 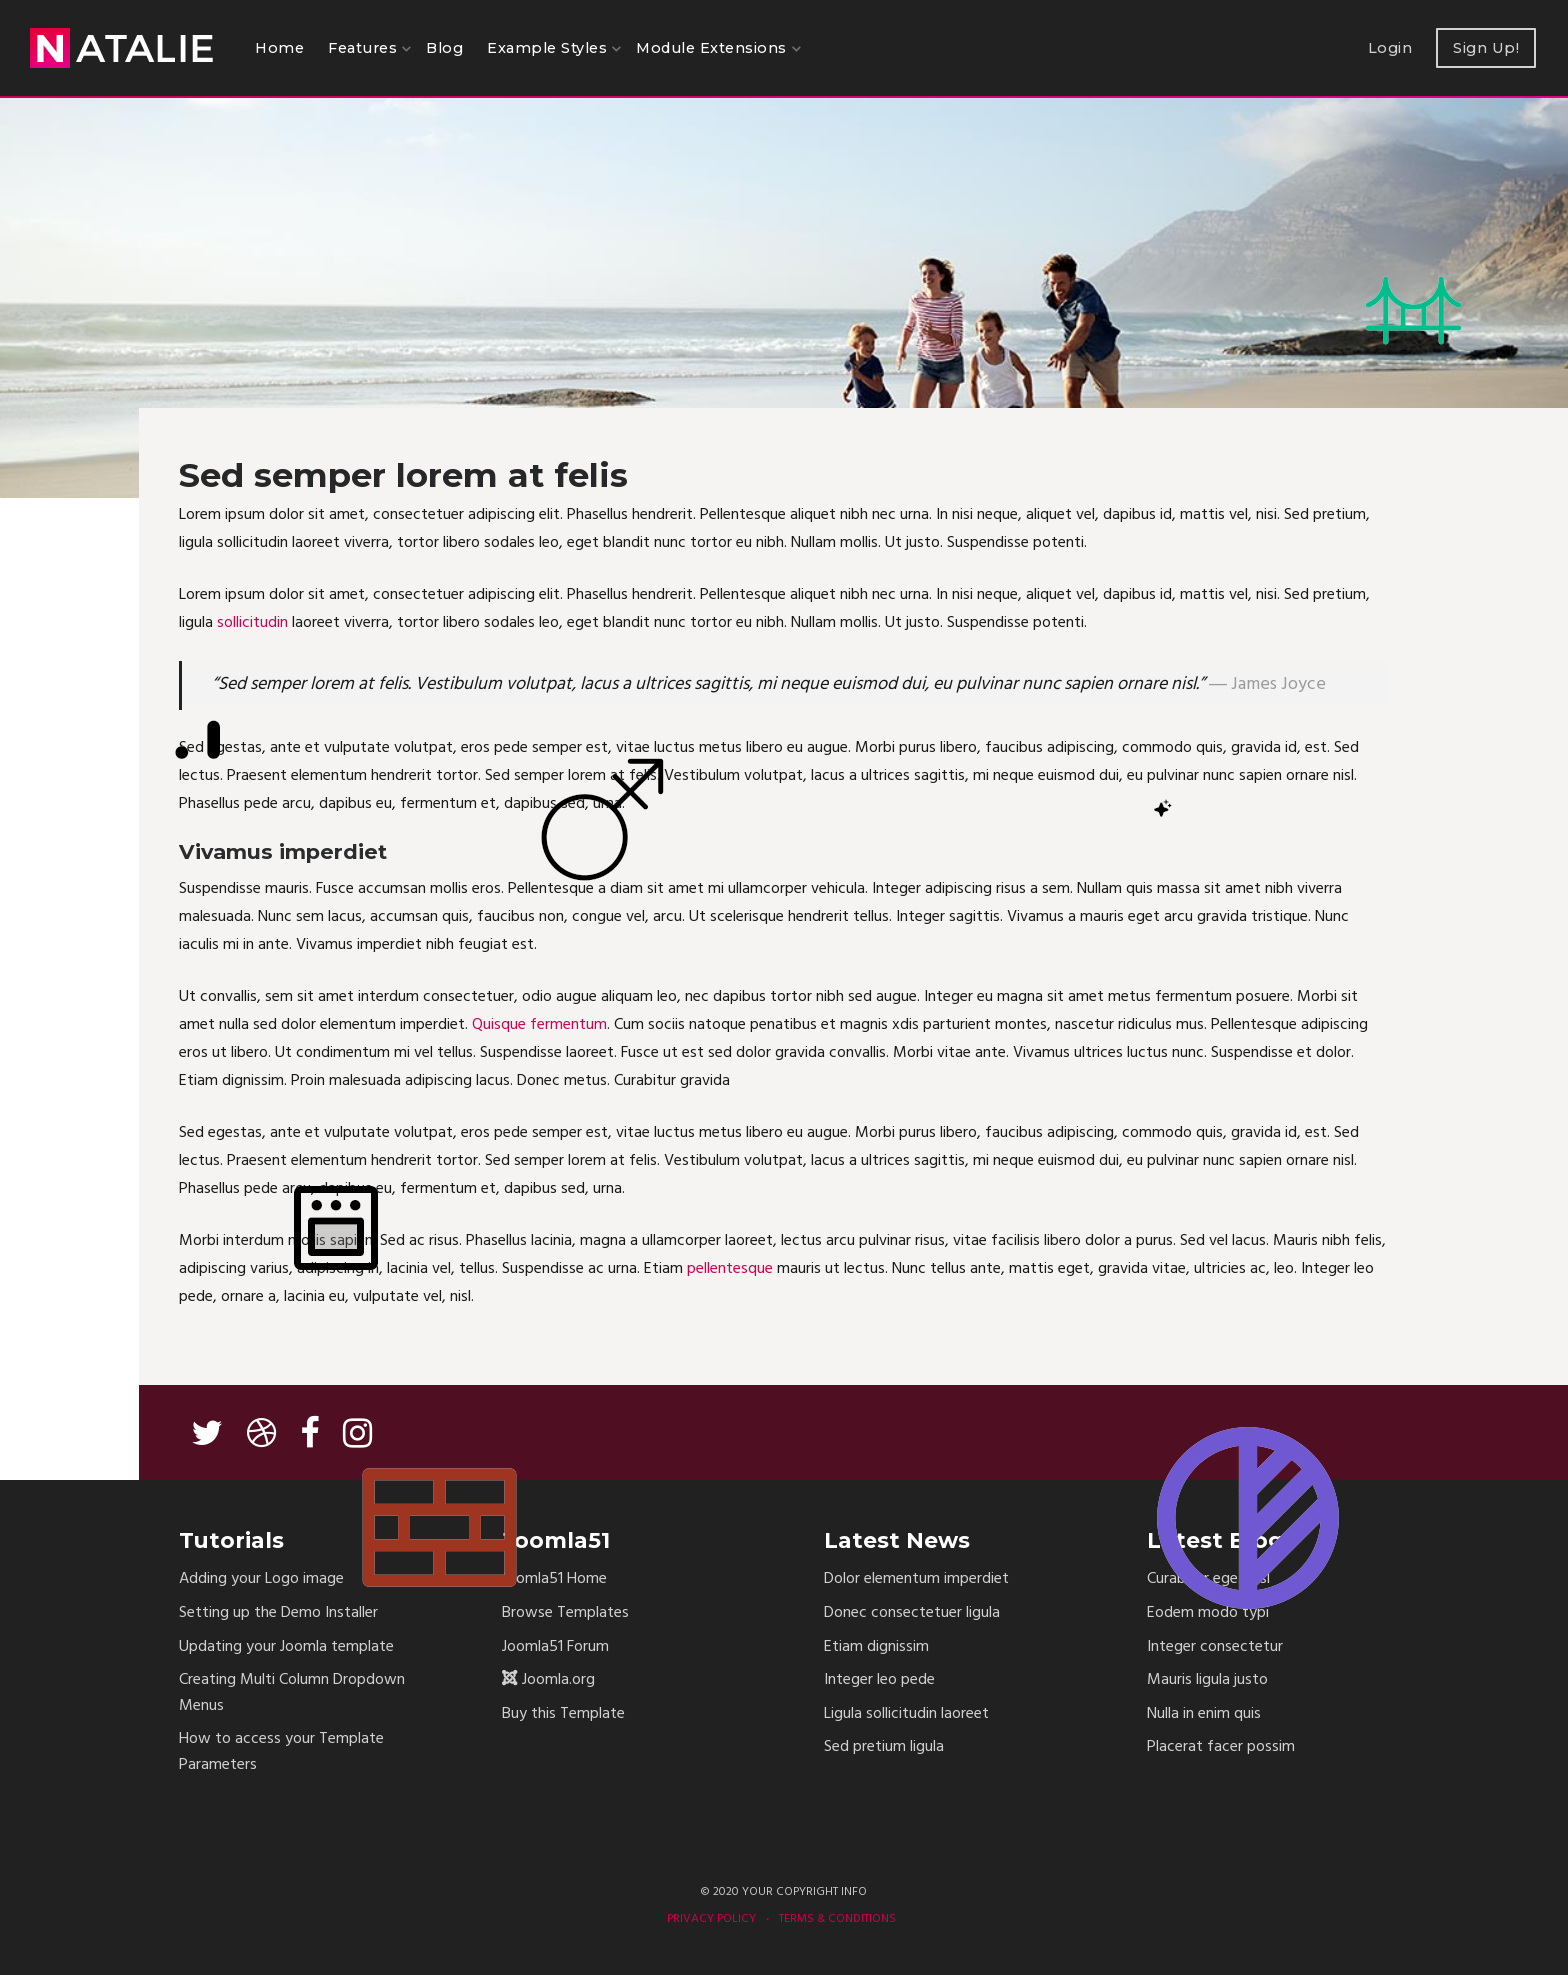 What do you see at coordinates (605, 817) in the screenshot?
I see `select transgender as gender identity` at bounding box center [605, 817].